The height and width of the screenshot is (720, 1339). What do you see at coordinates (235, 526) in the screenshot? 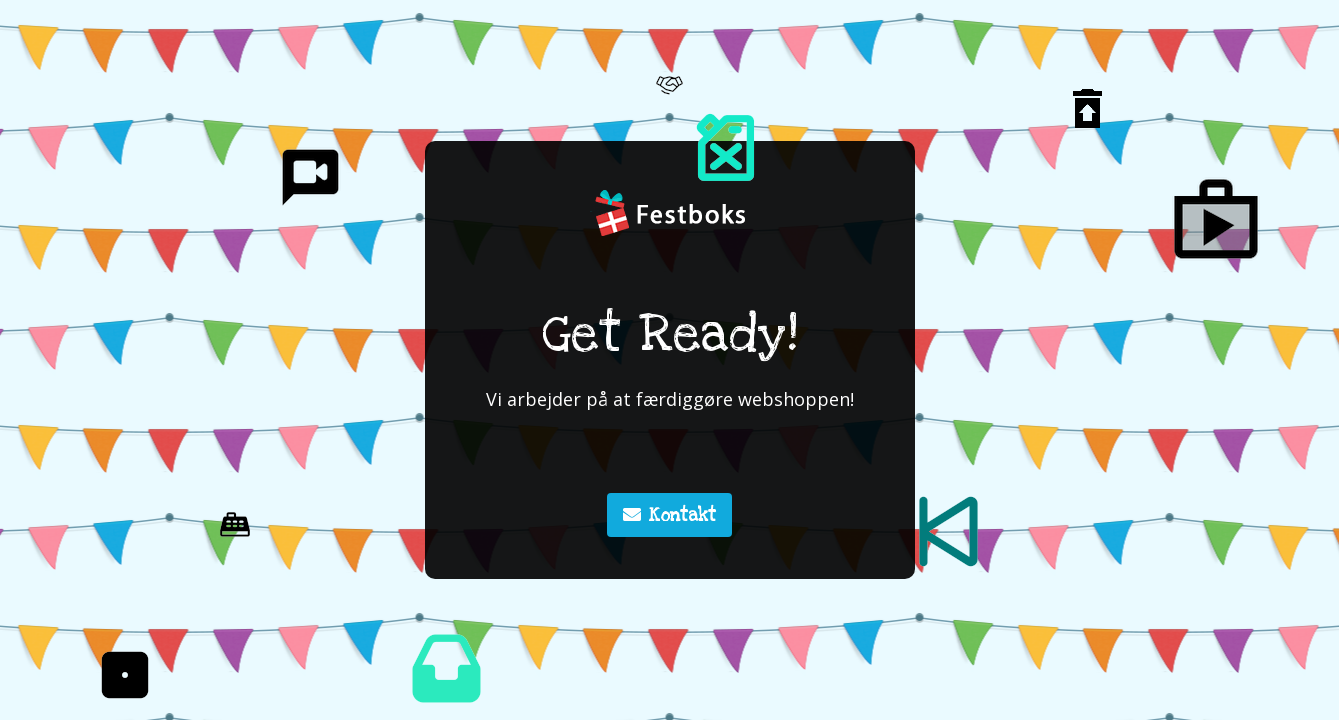
I see `access point of sale system` at bounding box center [235, 526].